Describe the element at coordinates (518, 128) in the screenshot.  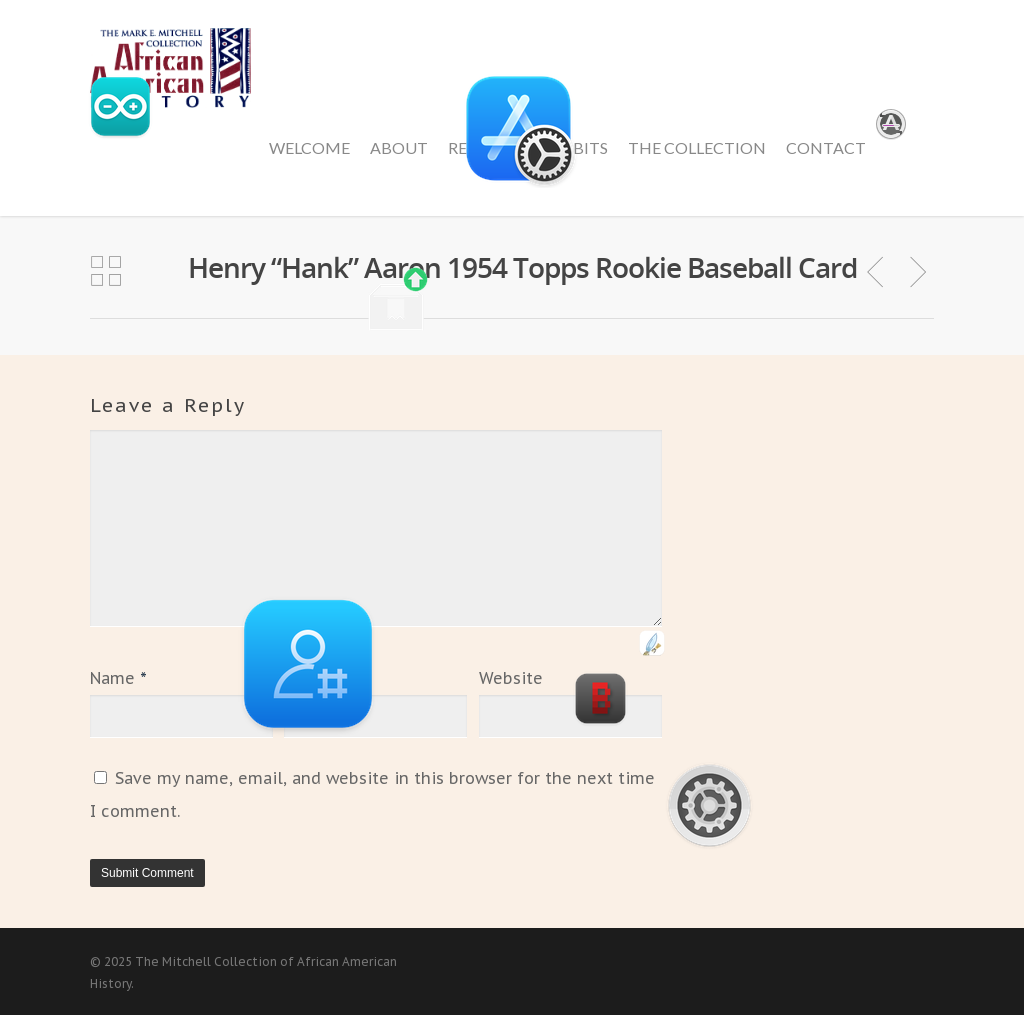
I see `open software properties or developer settings` at that location.